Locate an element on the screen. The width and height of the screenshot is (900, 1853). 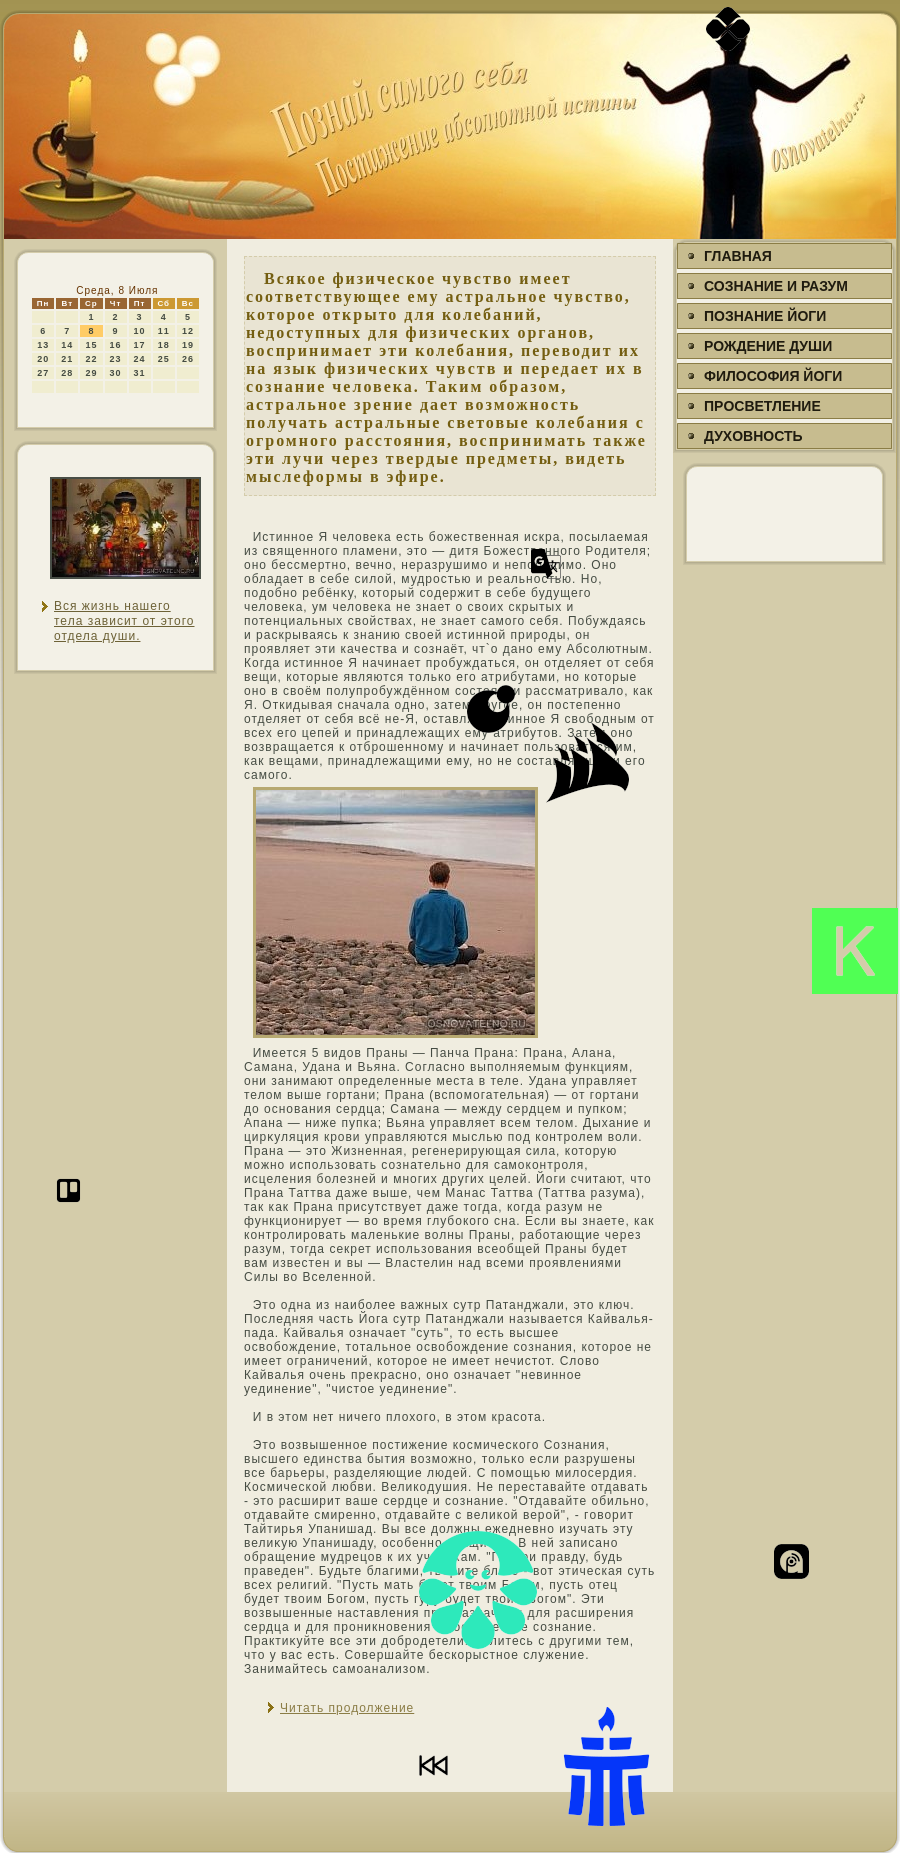
skip to the beginning of the track is located at coordinates (433, 1765).